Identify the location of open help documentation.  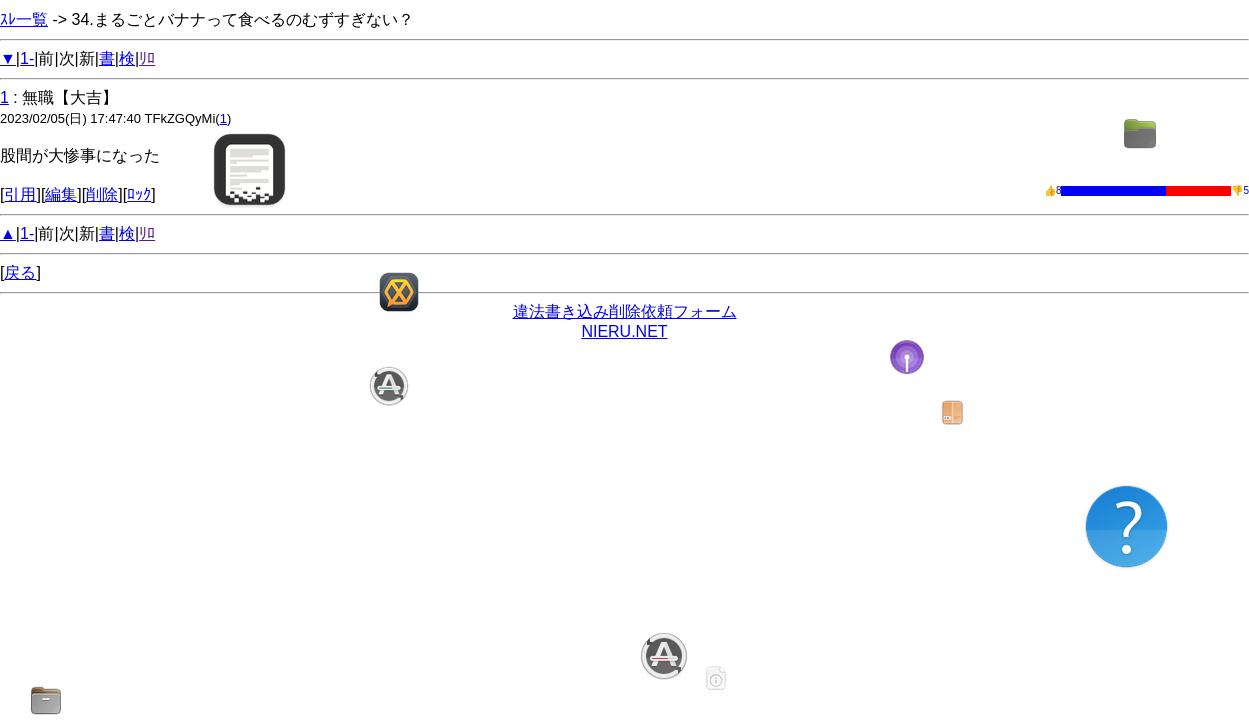
(1126, 526).